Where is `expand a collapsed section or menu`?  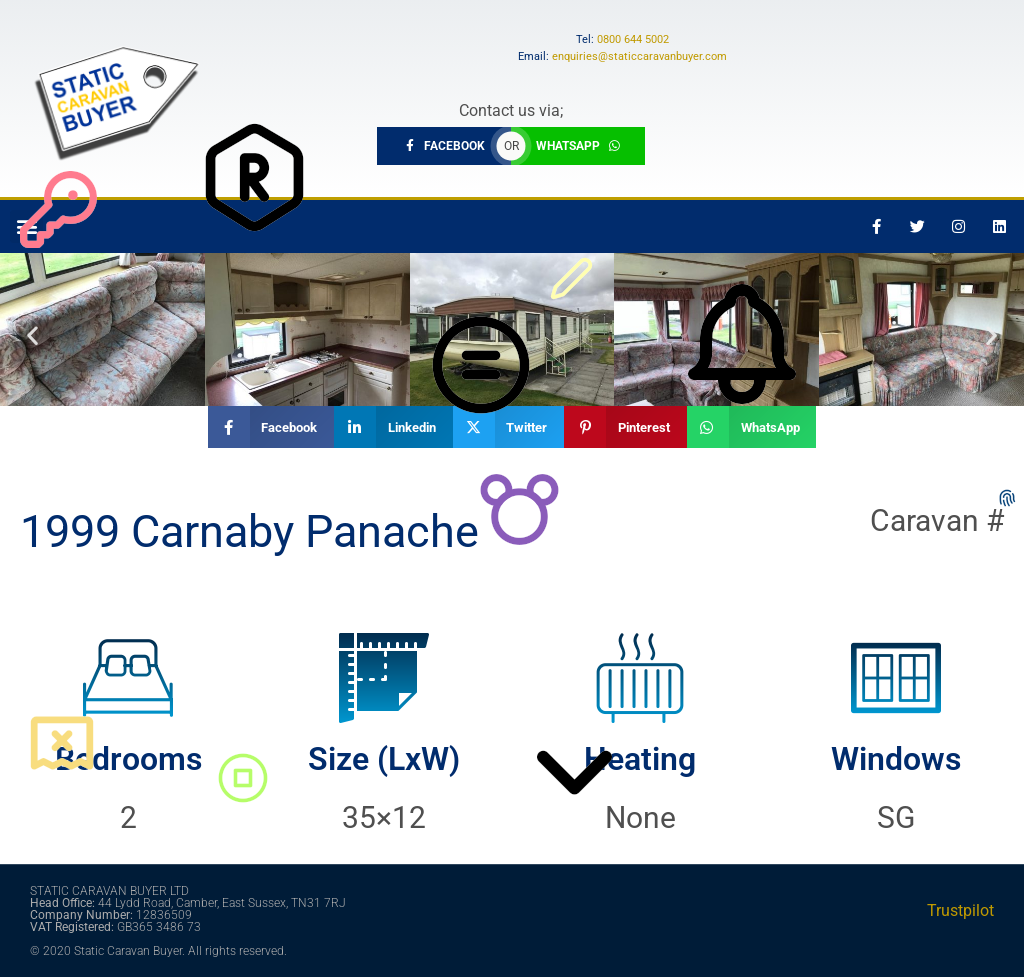
expand a collapsed section or menu is located at coordinates (574, 769).